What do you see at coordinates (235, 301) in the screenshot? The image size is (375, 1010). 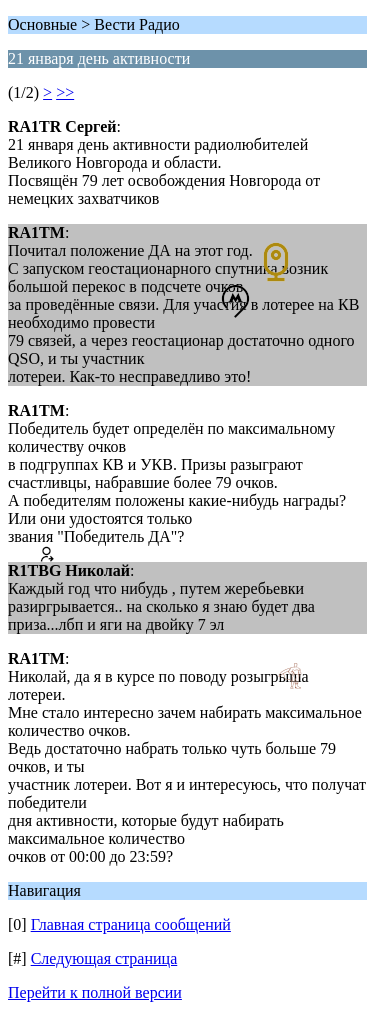 I see `open the Moscow Metro app` at bounding box center [235, 301].